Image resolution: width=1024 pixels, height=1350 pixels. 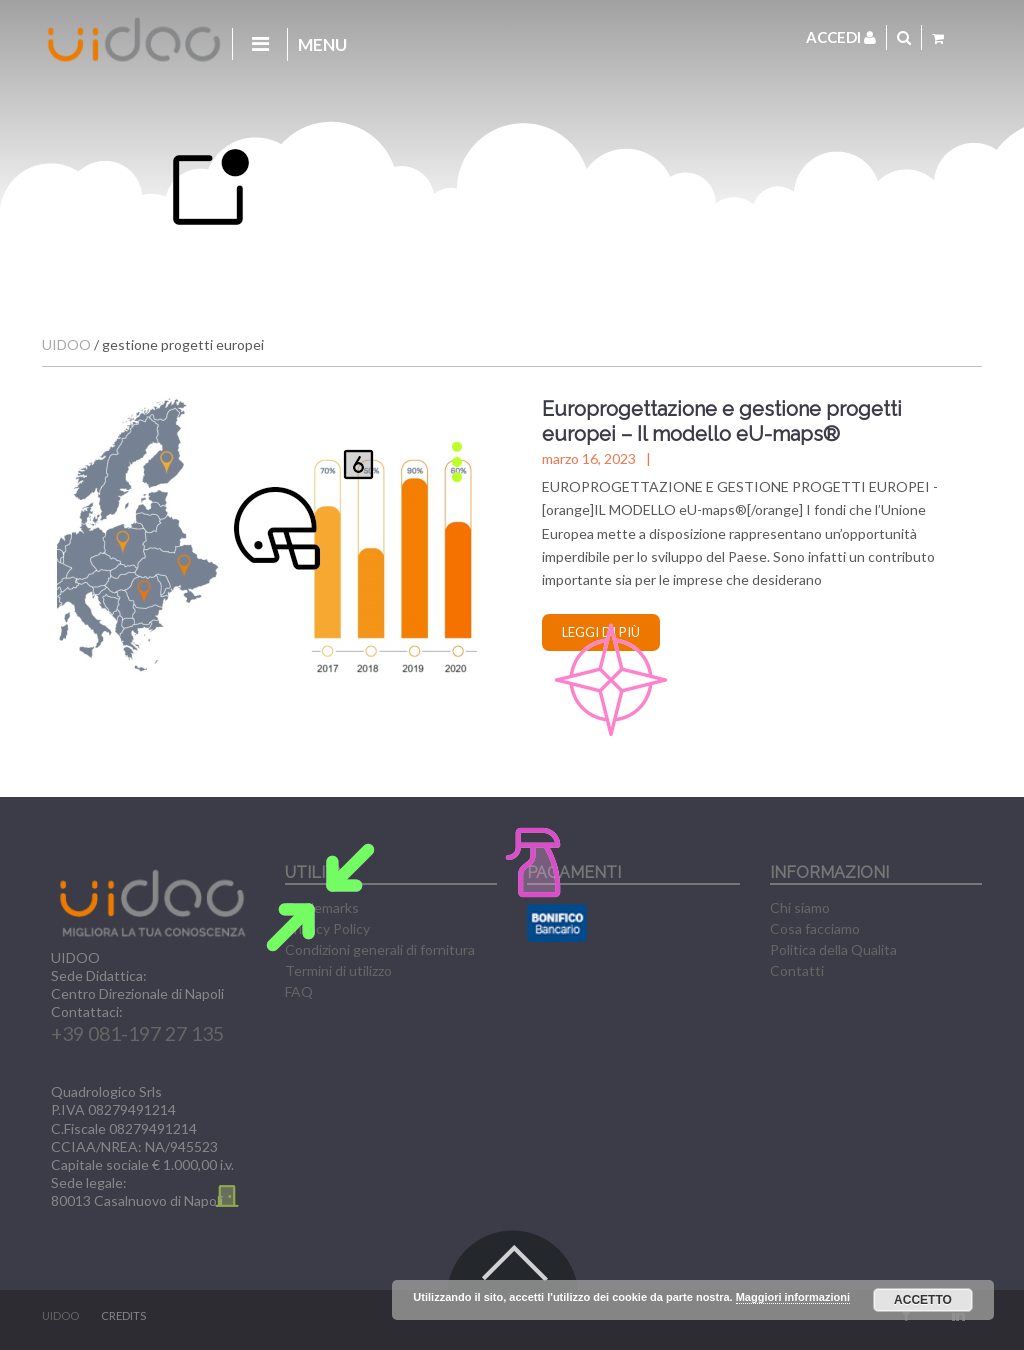 I want to click on select the number six, so click(x=358, y=464).